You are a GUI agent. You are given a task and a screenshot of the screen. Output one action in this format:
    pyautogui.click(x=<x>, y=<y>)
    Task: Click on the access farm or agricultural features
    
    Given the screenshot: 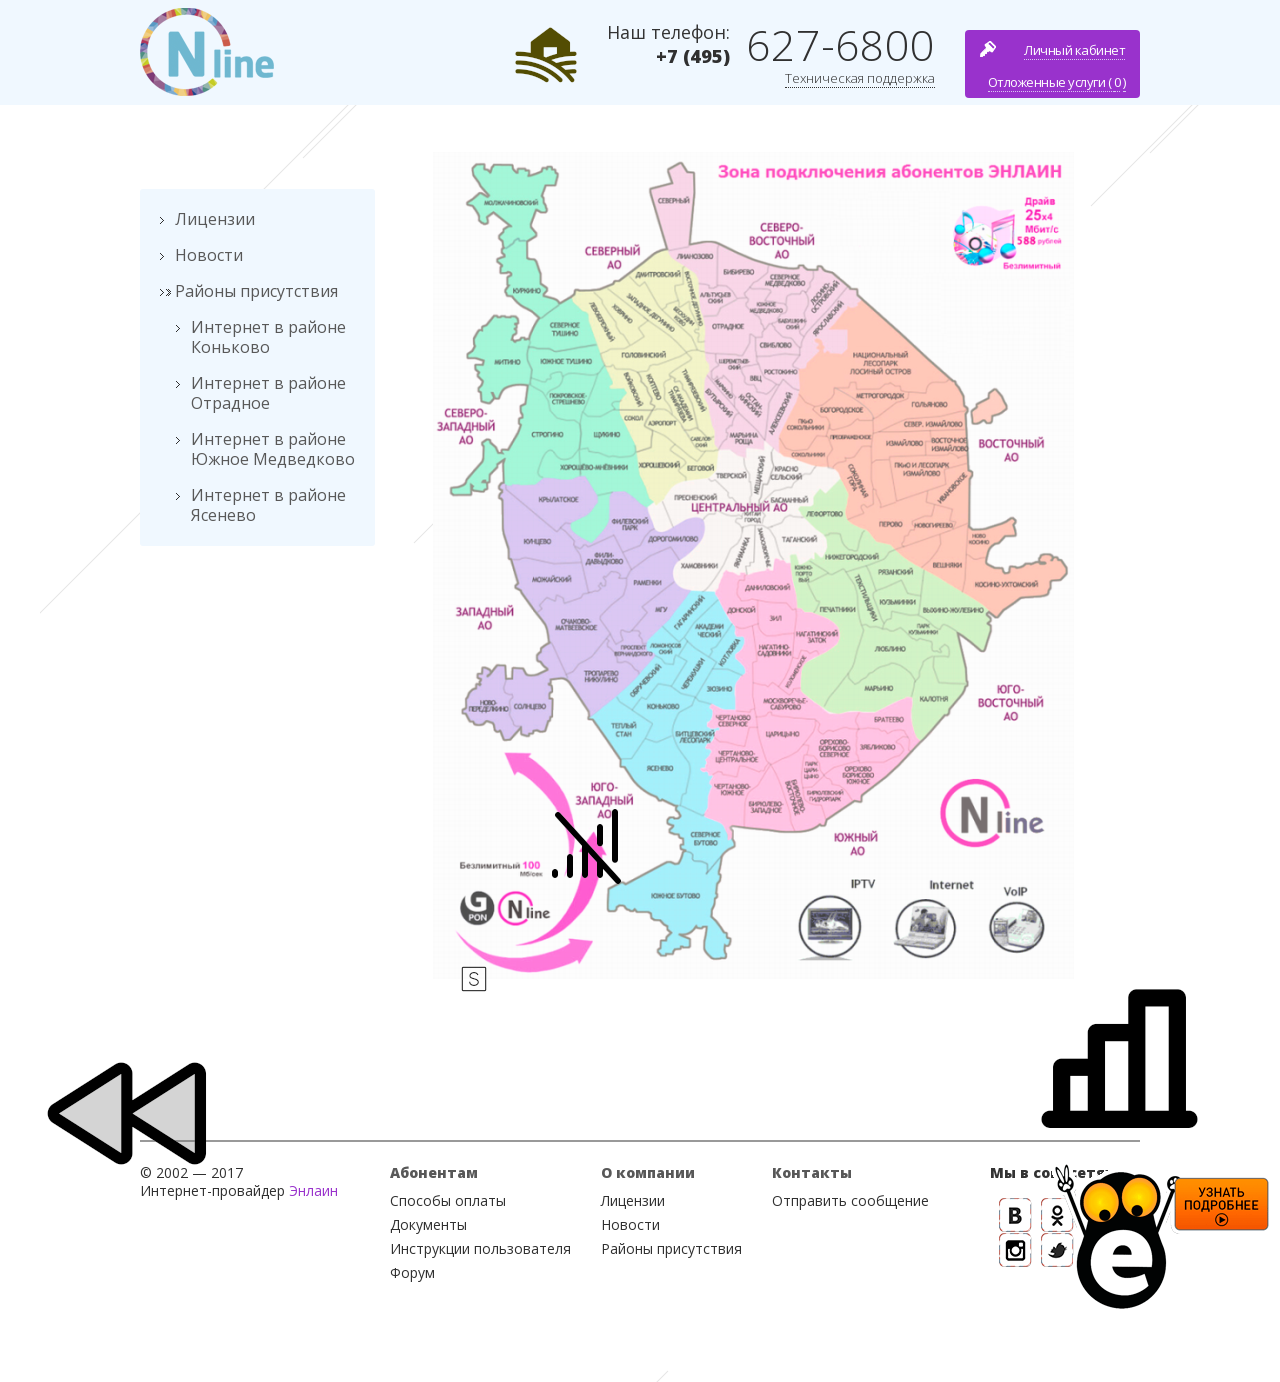 What is the action you would take?
    pyautogui.click(x=546, y=56)
    